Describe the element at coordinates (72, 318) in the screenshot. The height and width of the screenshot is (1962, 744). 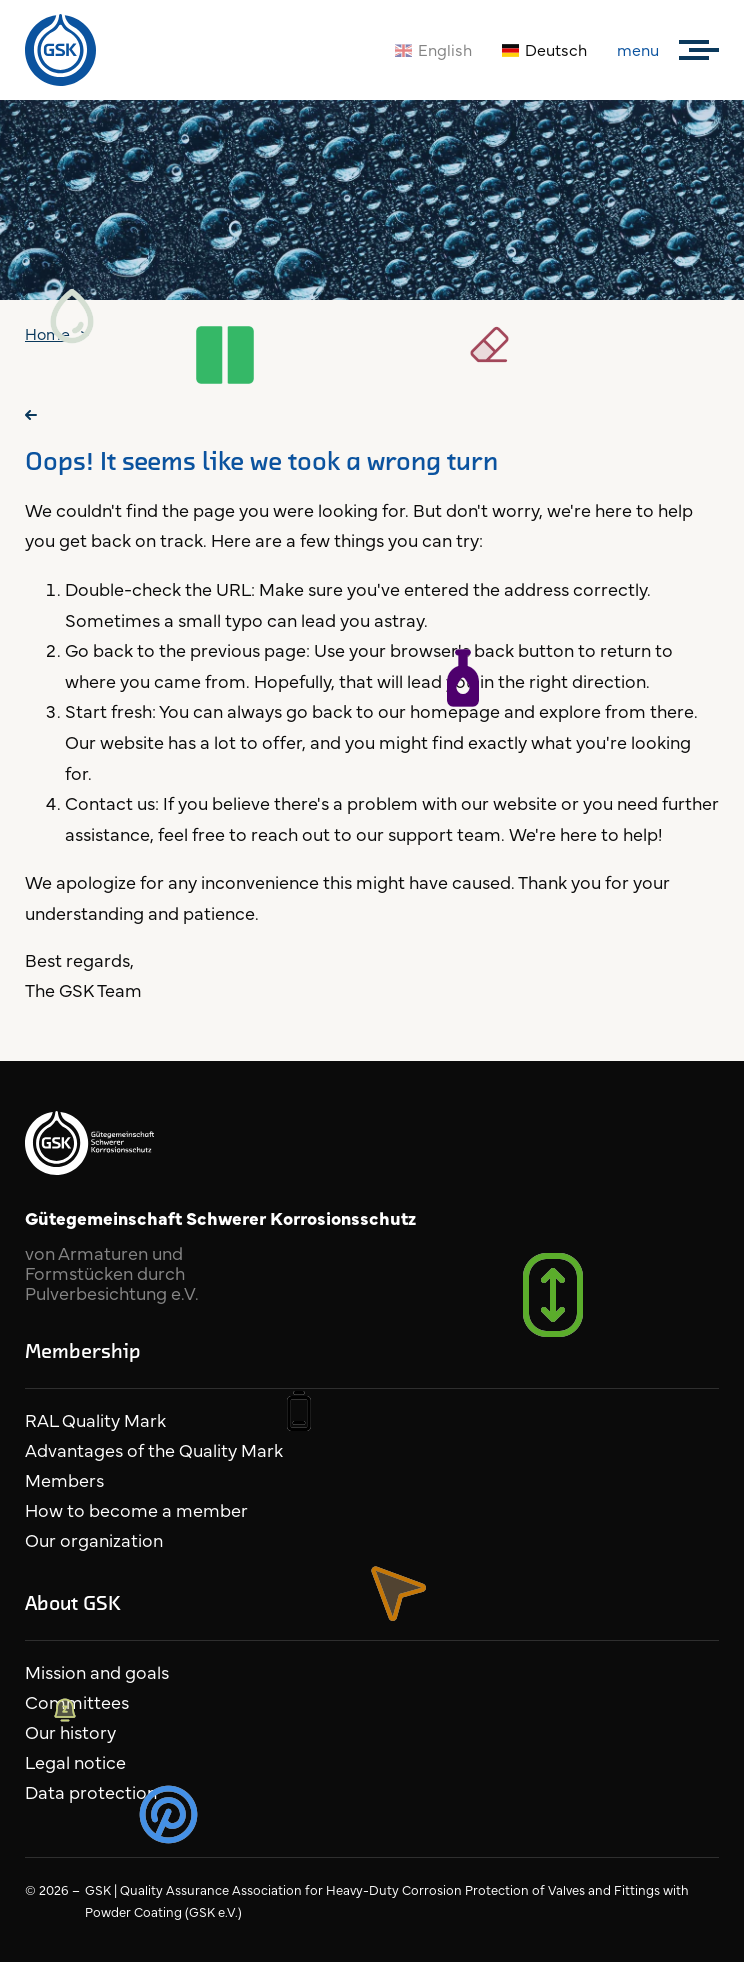
I see `adjust water or liquid settings` at that location.